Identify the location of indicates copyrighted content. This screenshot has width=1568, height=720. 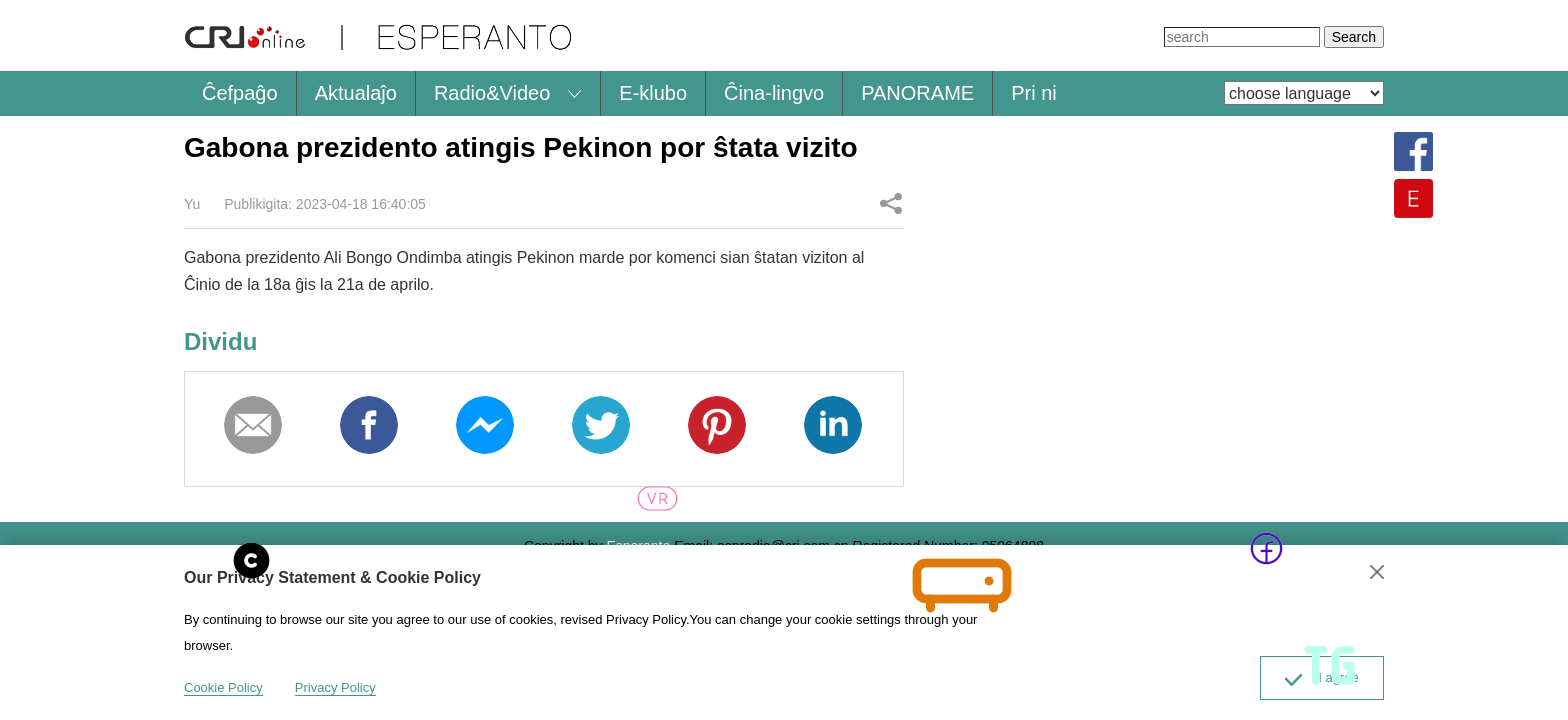
(251, 560).